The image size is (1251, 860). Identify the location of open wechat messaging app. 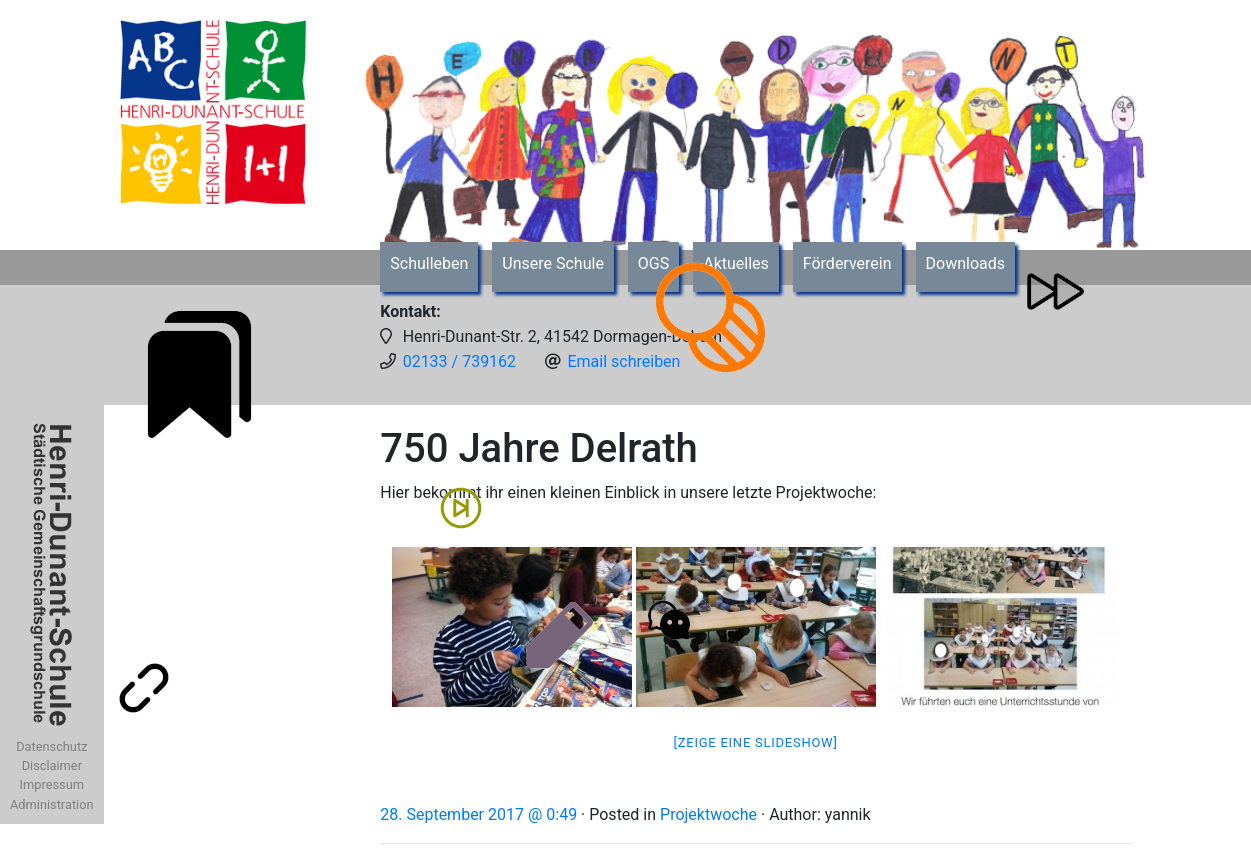
(669, 620).